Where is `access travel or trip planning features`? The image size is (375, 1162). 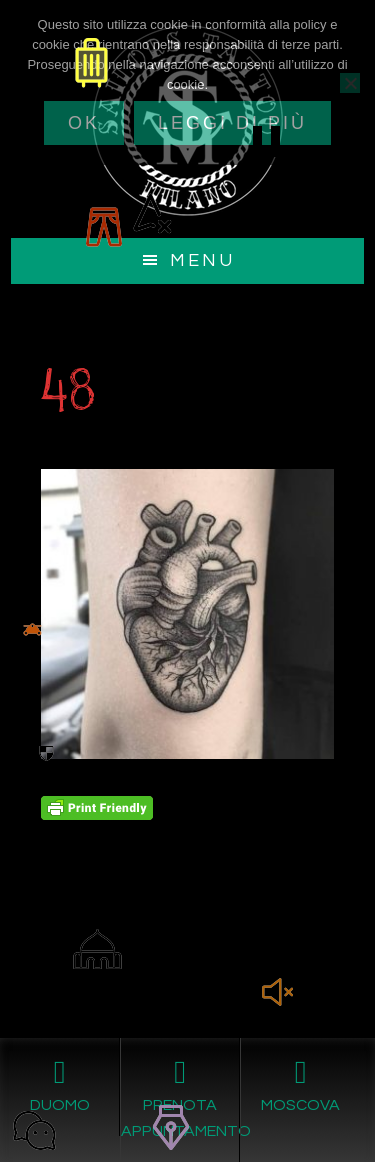
access travel or trip planning features is located at coordinates (91, 63).